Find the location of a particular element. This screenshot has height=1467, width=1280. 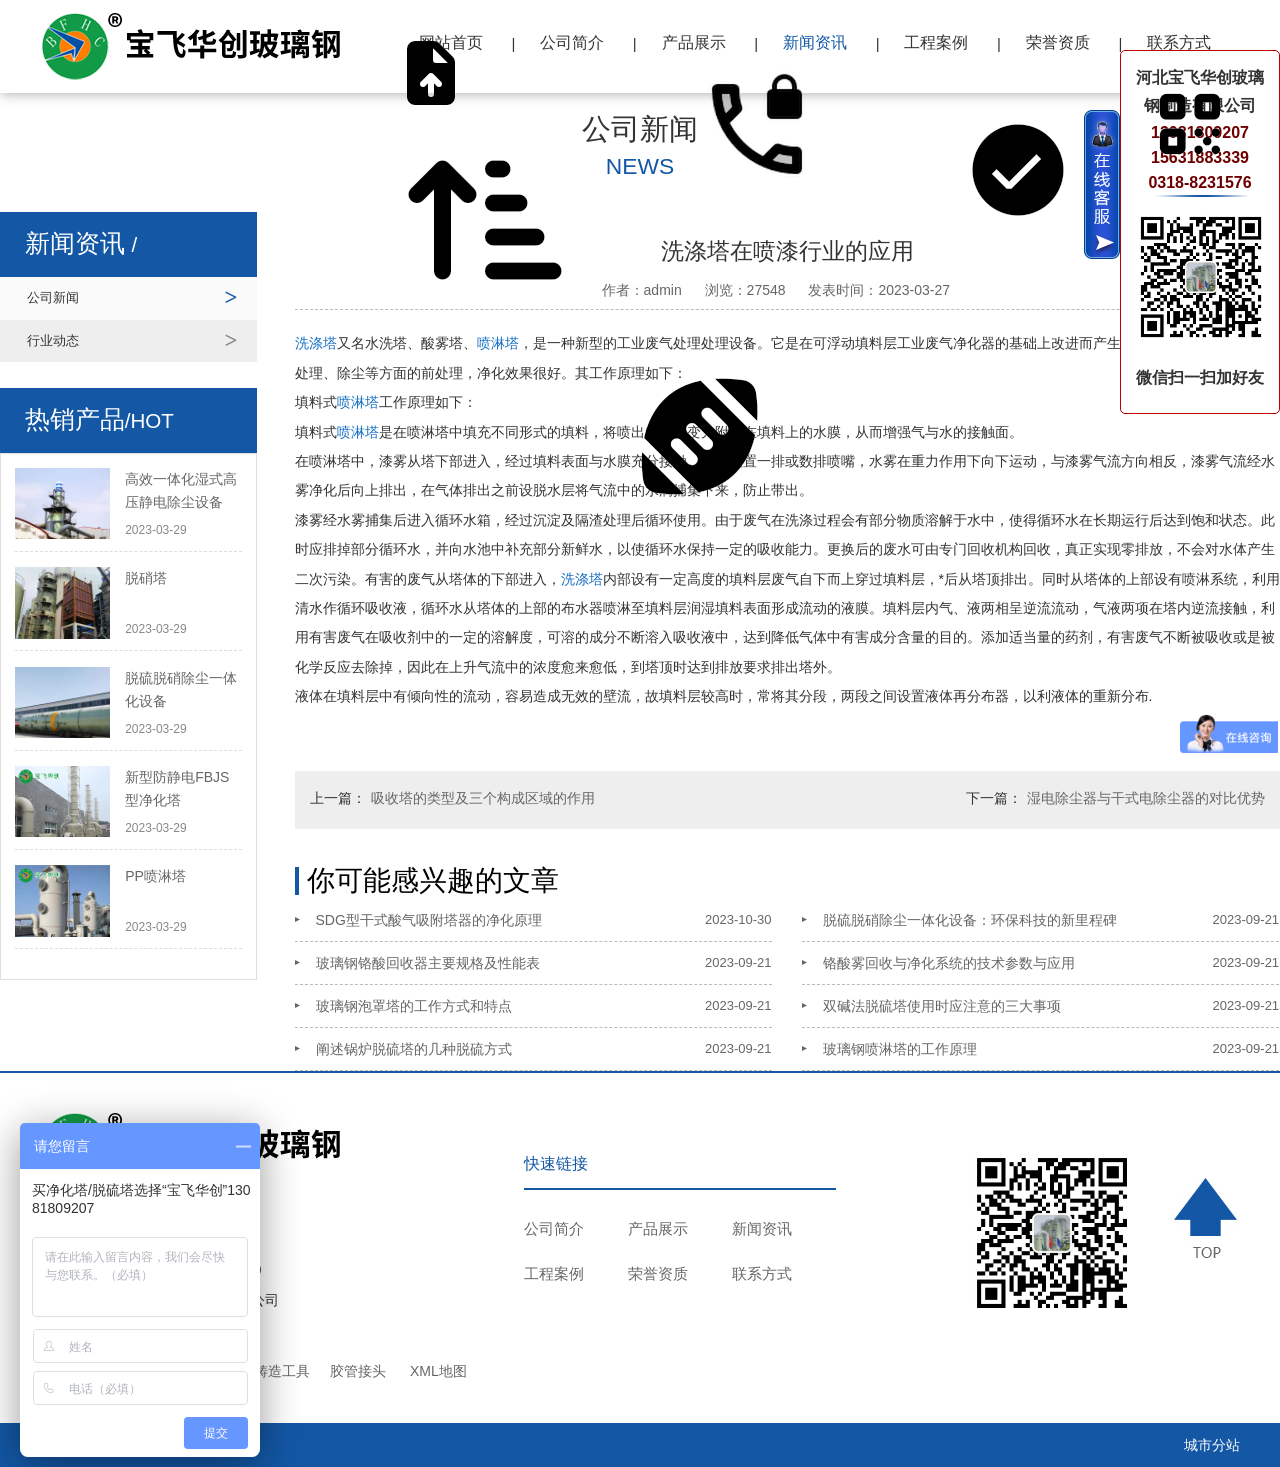

indicates phone or call features are locked is located at coordinates (757, 129).